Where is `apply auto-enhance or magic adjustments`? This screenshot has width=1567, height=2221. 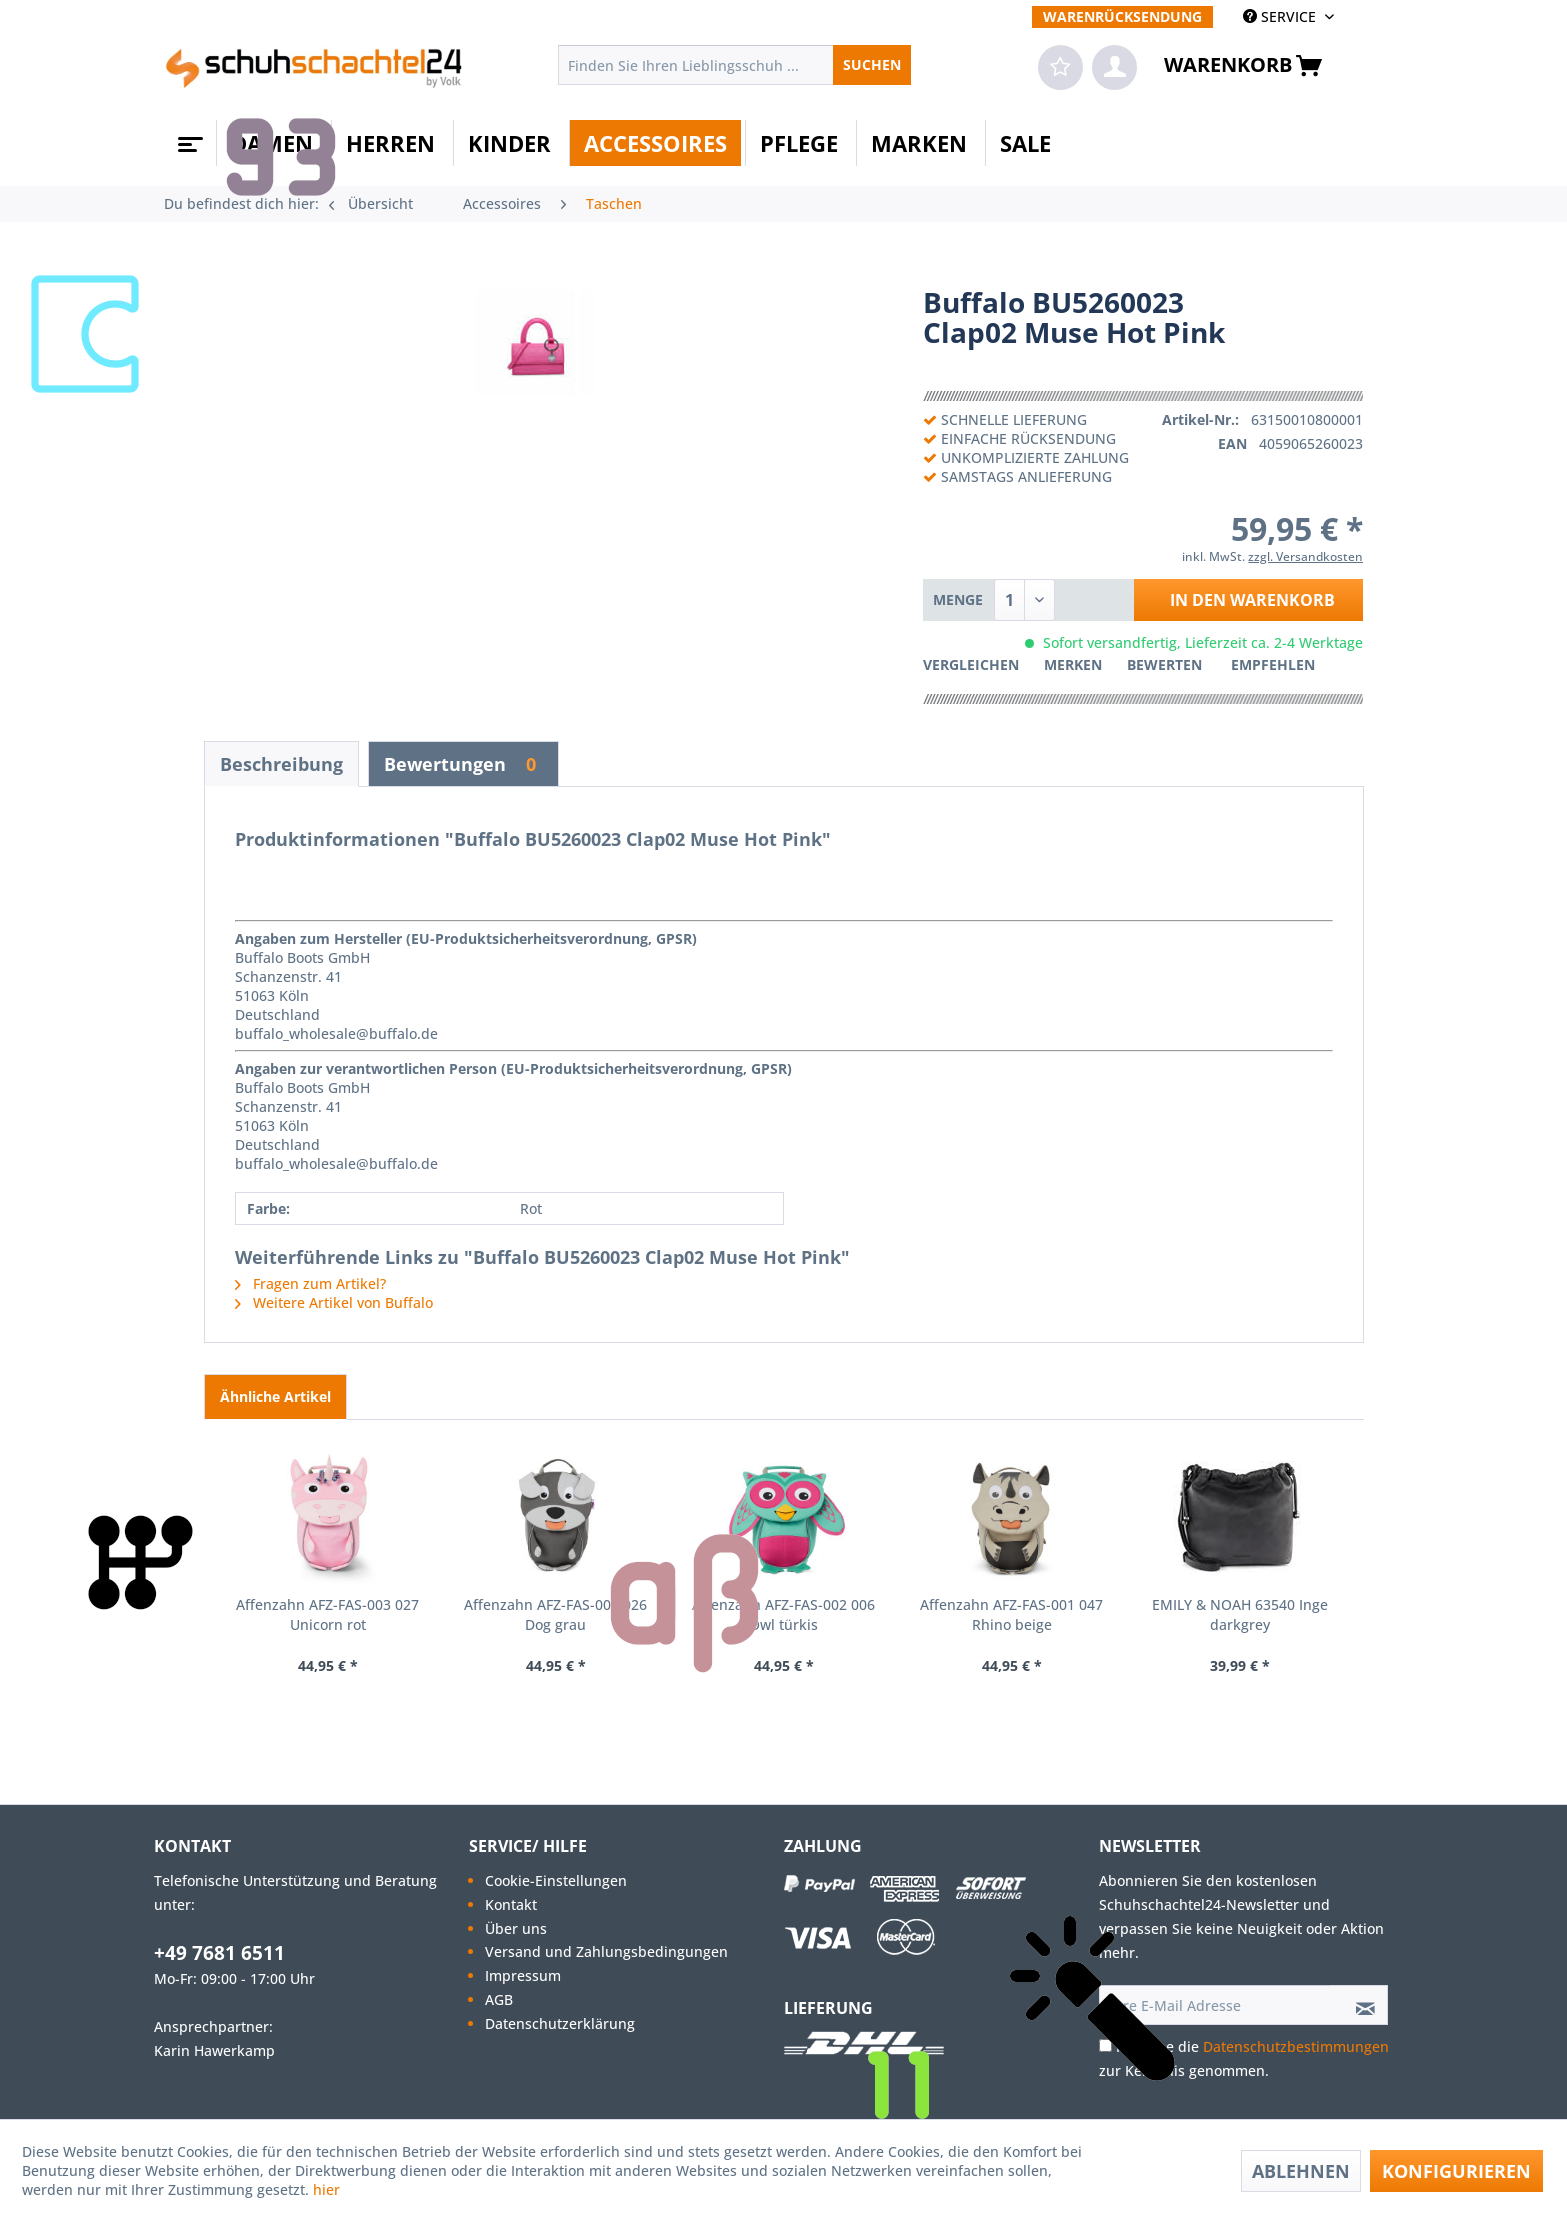 apply auto-enhance or magic adjustments is located at coordinates (1094, 2000).